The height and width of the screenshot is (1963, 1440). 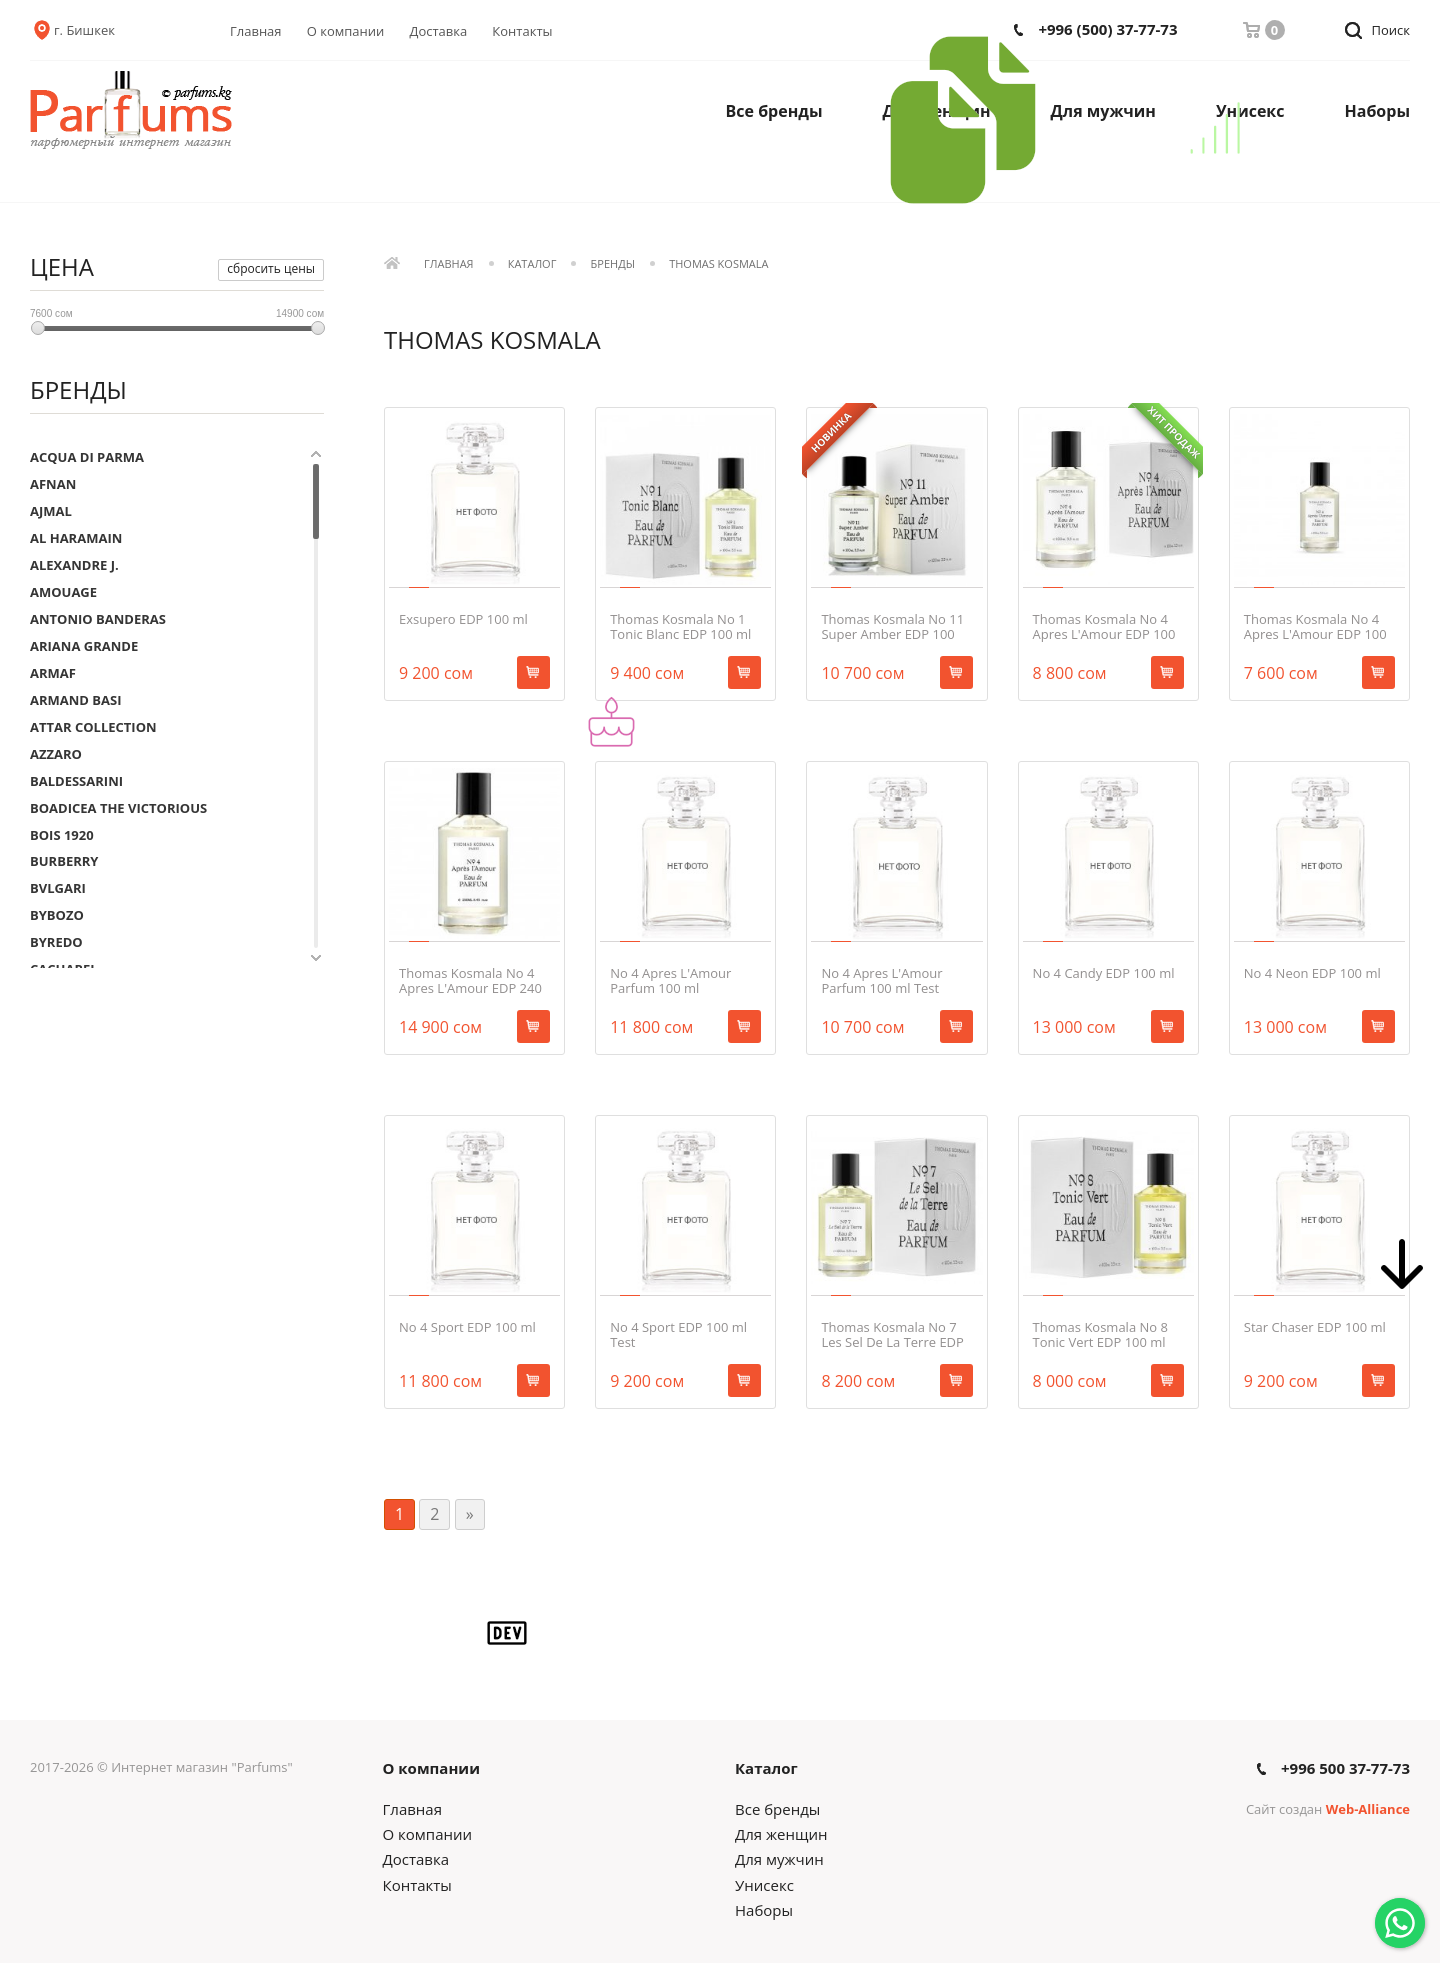 What do you see at coordinates (611, 725) in the screenshot?
I see `view birthday or celebration reminders` at bounding box center [611, 725].